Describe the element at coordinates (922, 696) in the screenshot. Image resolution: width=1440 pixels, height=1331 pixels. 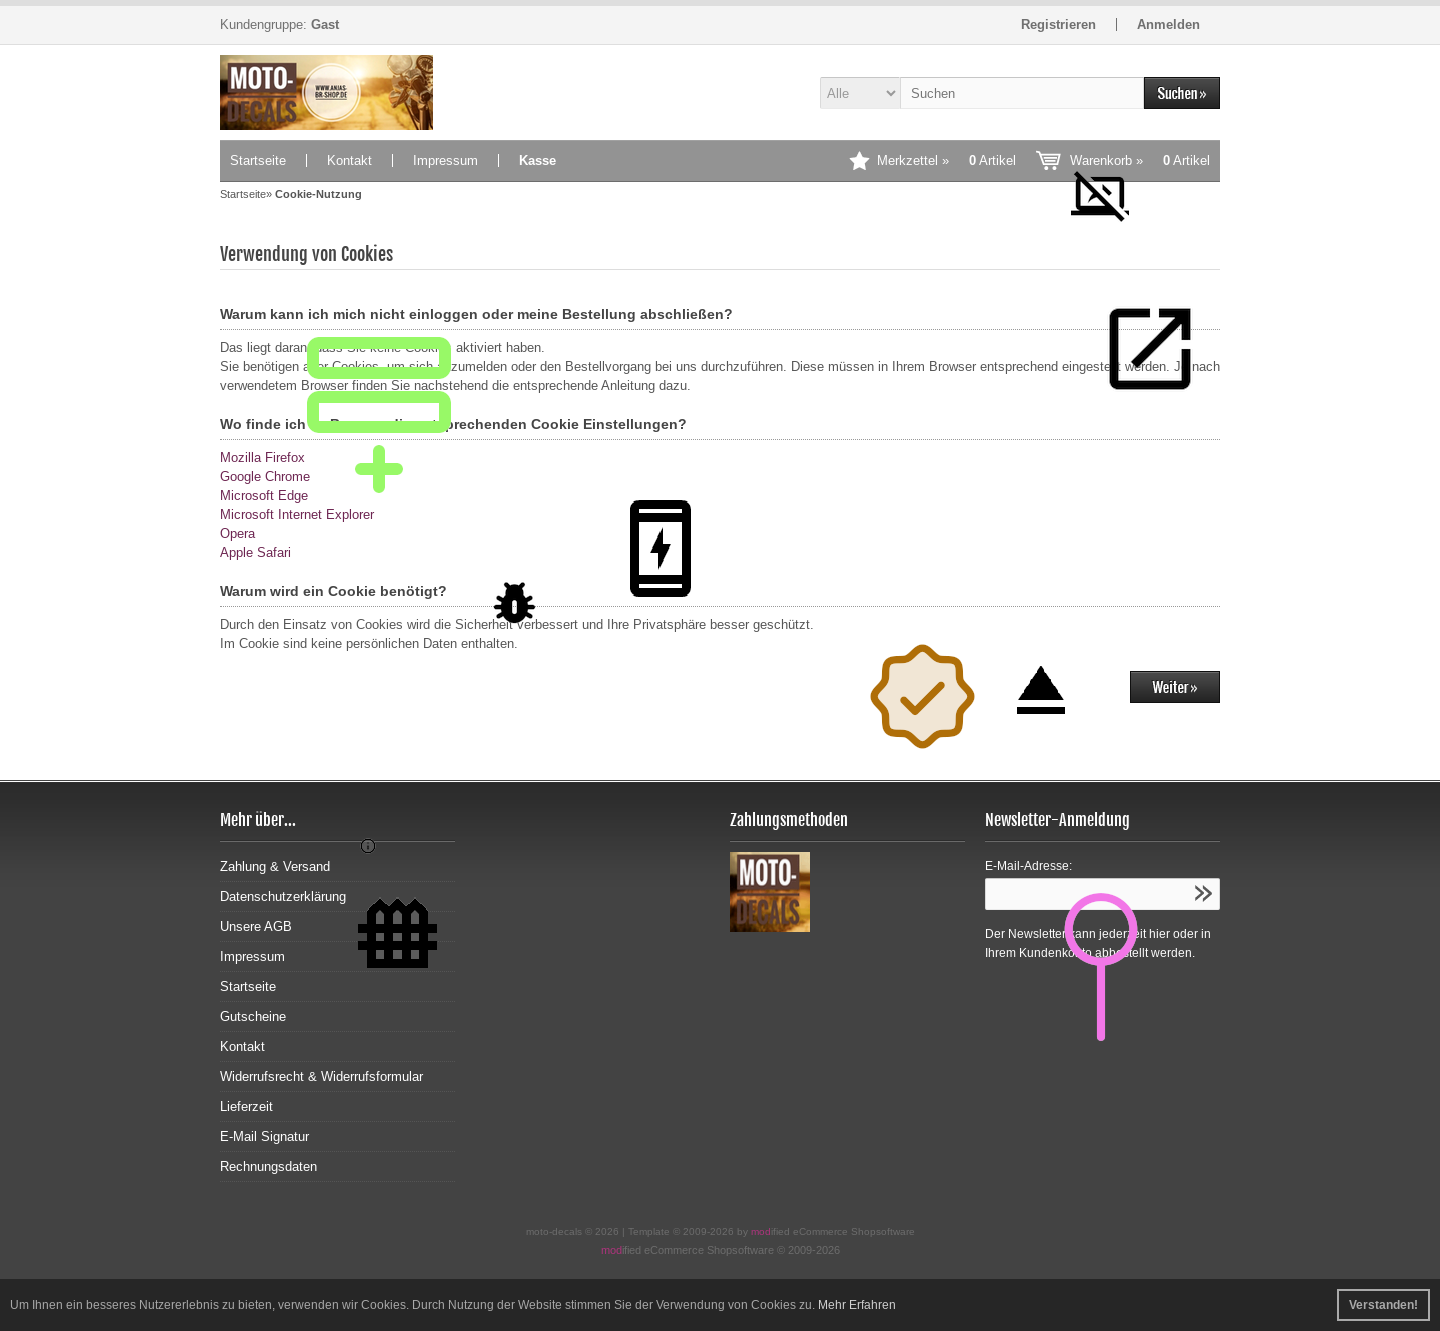
I see `indicates verified or authenticated status` at that location.